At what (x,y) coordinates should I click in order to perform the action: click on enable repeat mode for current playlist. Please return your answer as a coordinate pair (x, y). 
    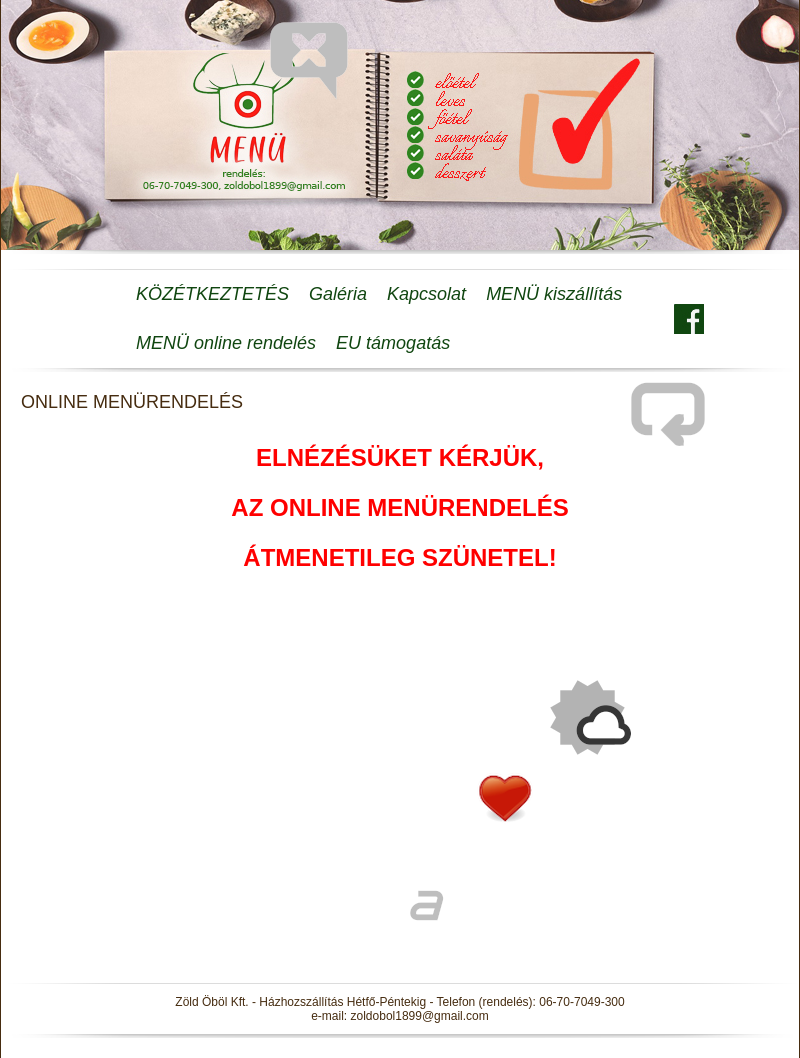
    Looking at the image, I should click on (668, 409).